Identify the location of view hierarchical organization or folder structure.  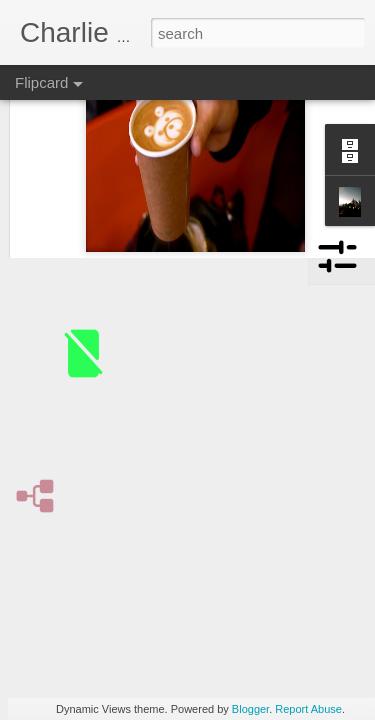
(37, 496).